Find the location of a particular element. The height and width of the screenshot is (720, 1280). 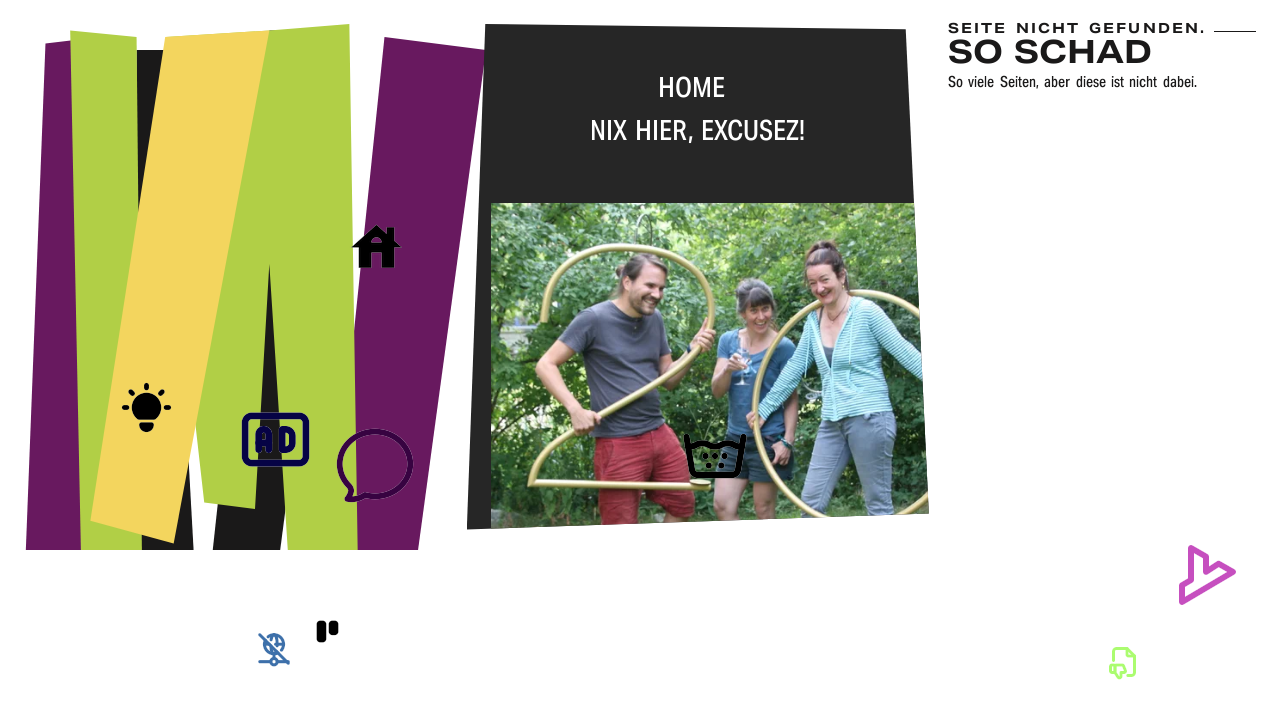

view tips or helpful suggestions is located at coordinates (146, 407).